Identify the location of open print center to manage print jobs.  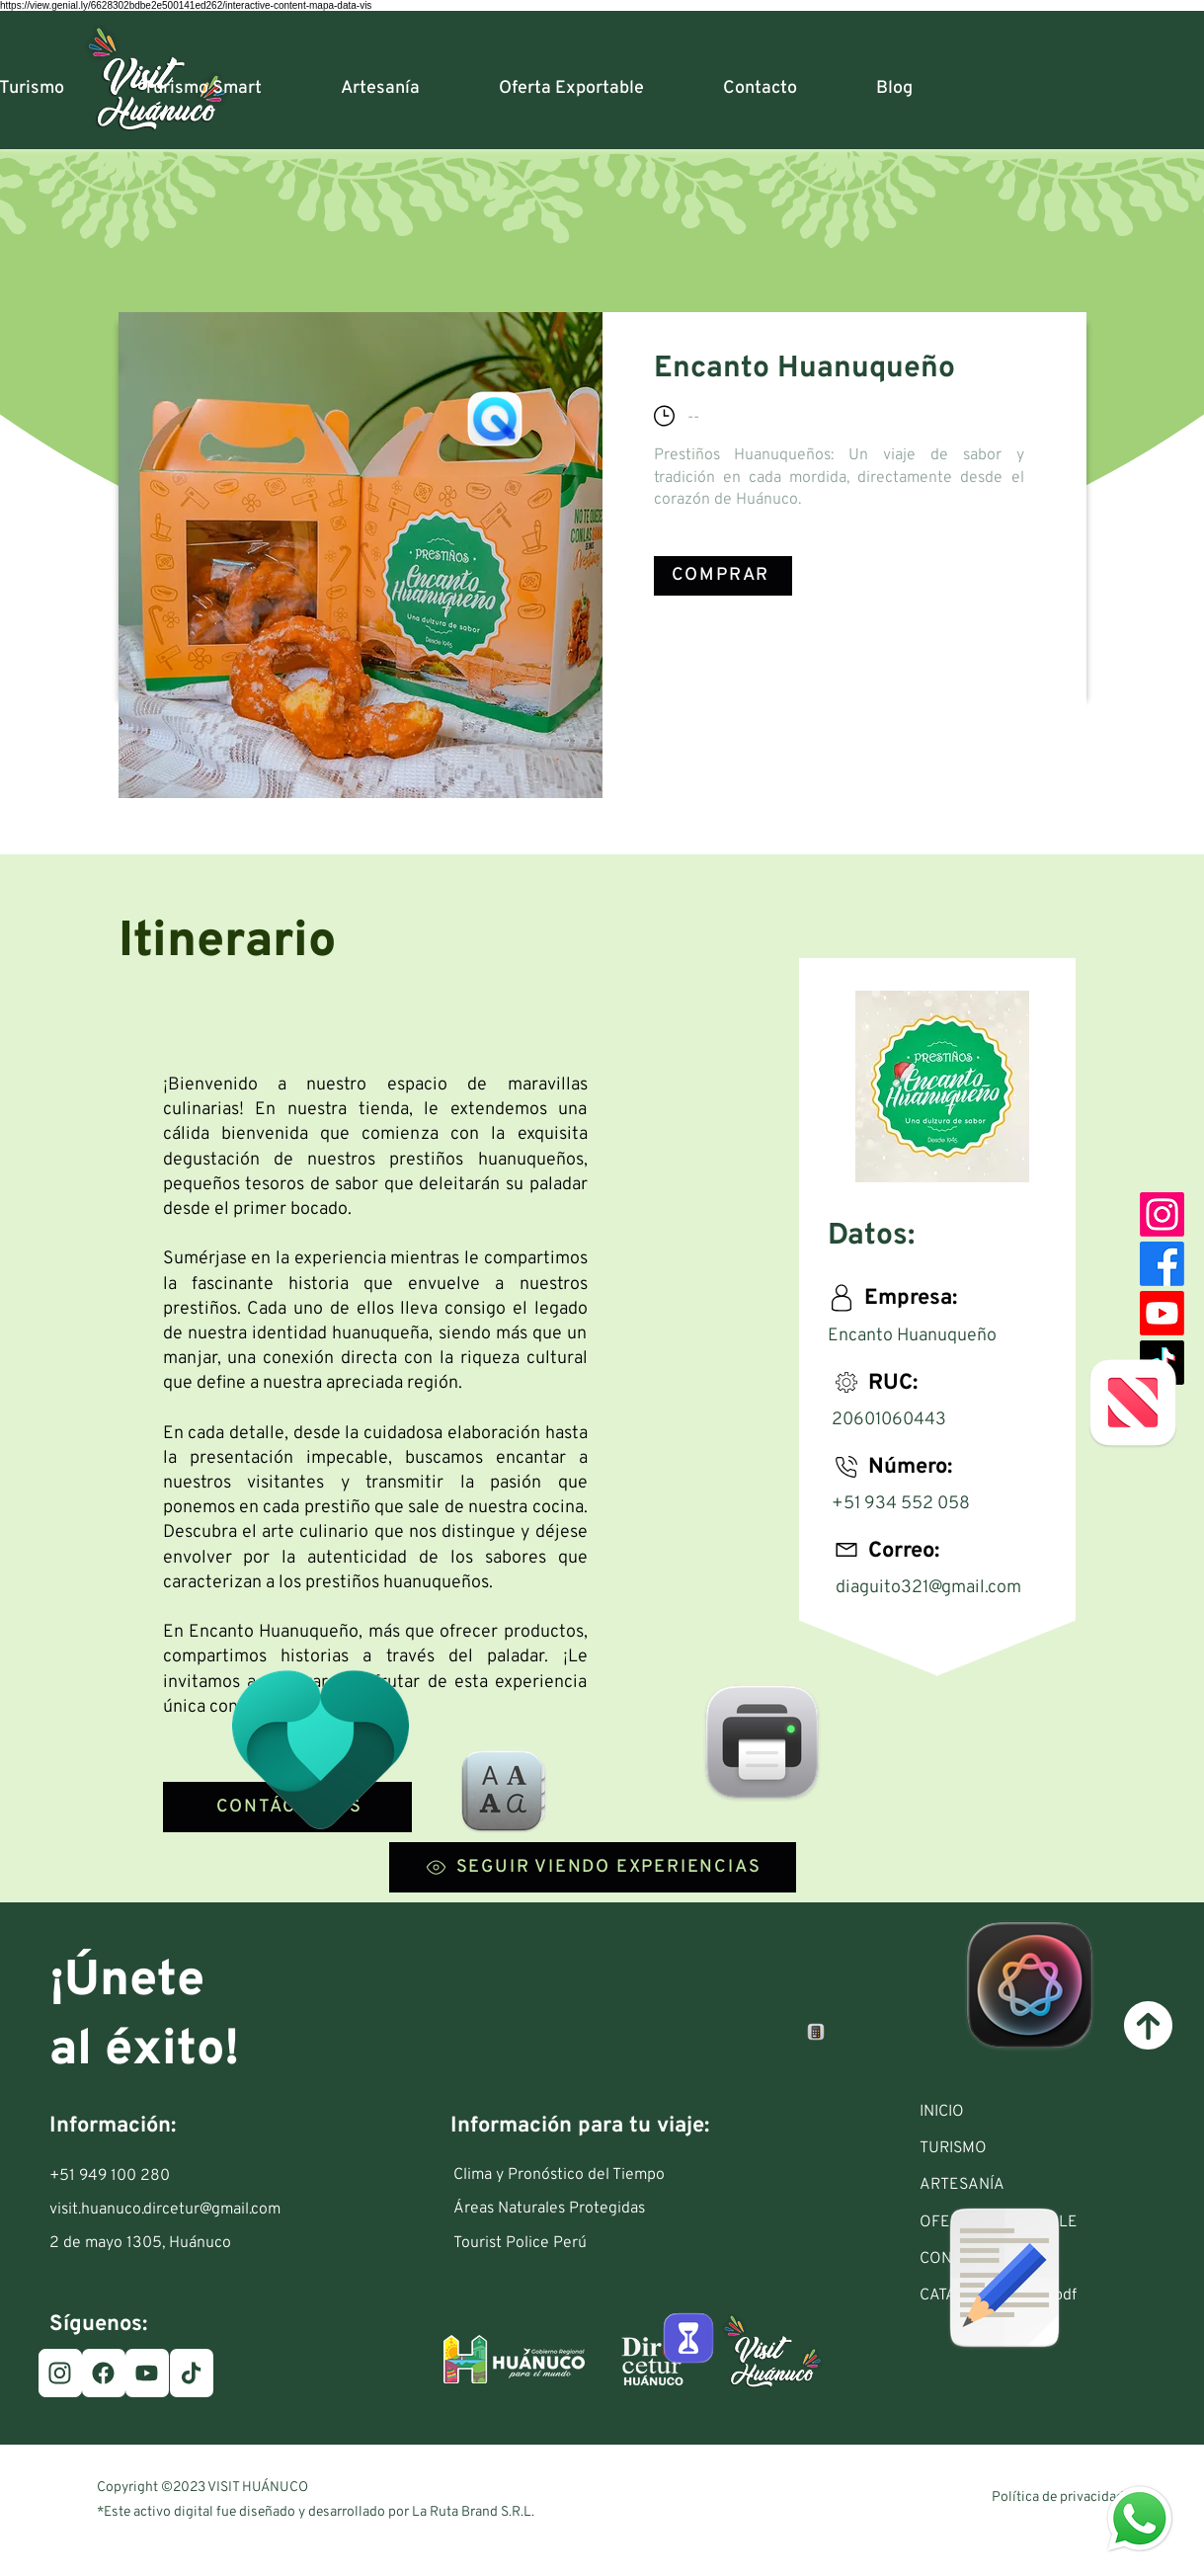
(762, 1741).